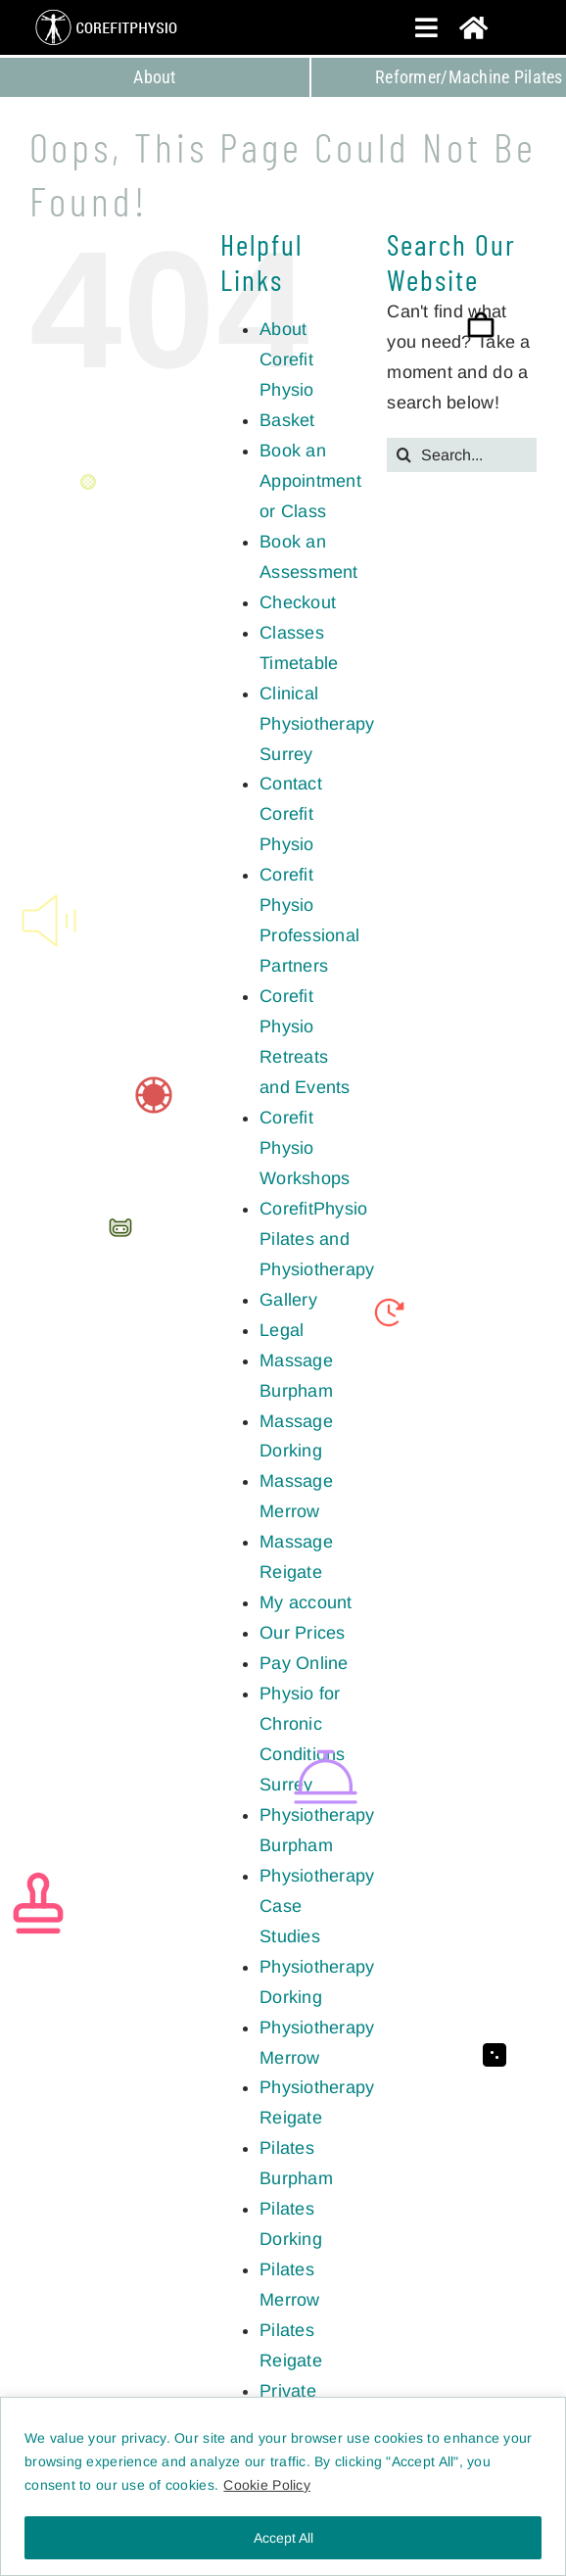  What do you see at coordinates (120, 1227) in the screenshot?
I see `finn the human character icon from adventure time` at bounding box center [120, 1227].